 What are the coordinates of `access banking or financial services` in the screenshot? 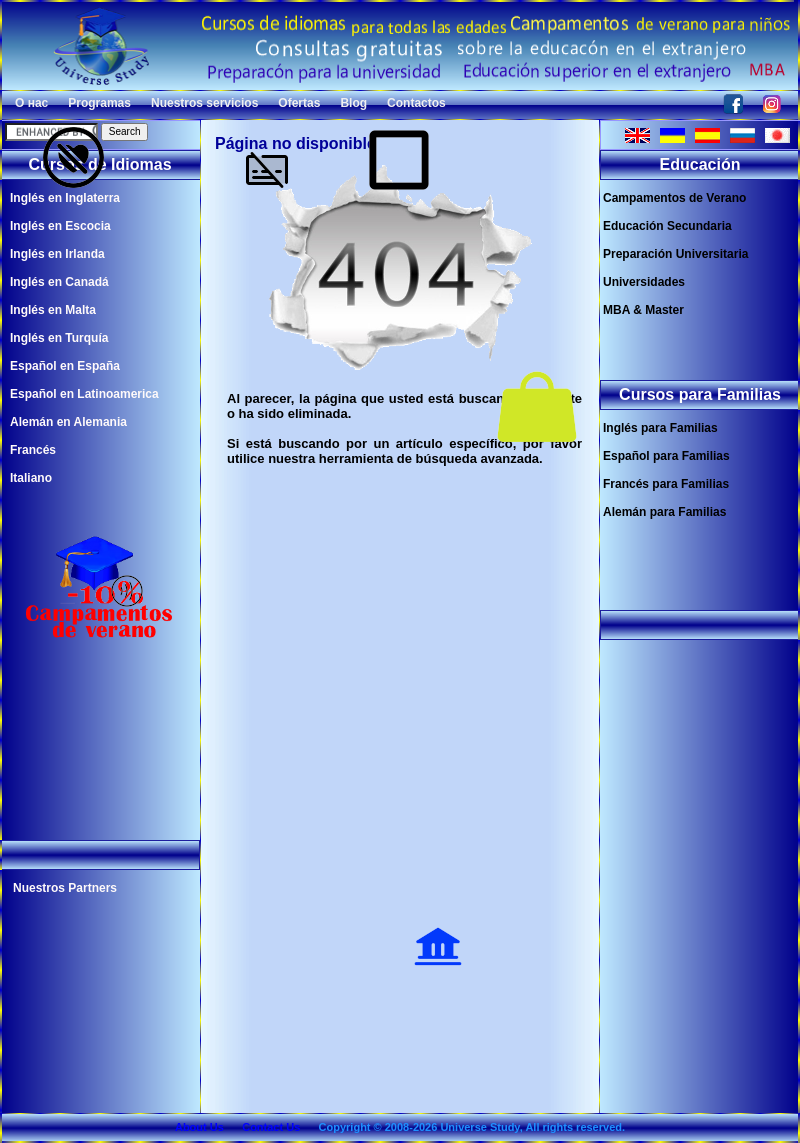 It's located at (438, 948).